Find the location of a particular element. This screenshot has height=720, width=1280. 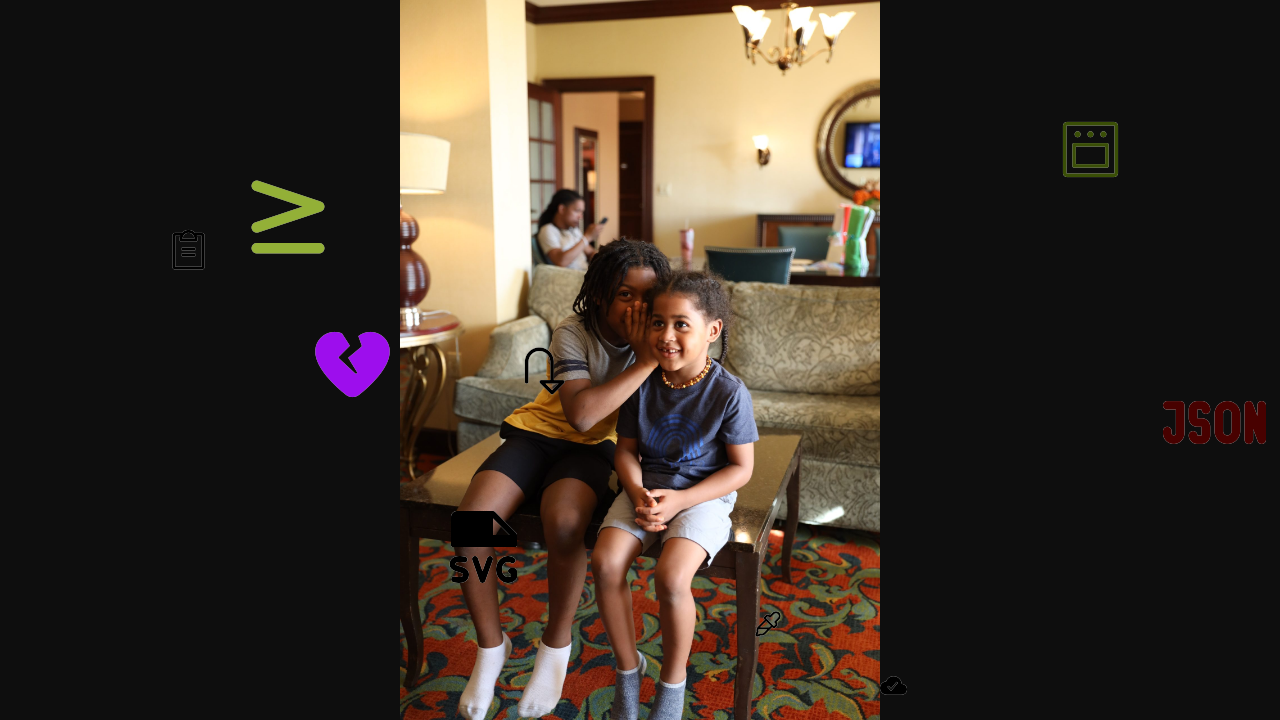

an SVG file type indicator is located at coordinates (484, 550).